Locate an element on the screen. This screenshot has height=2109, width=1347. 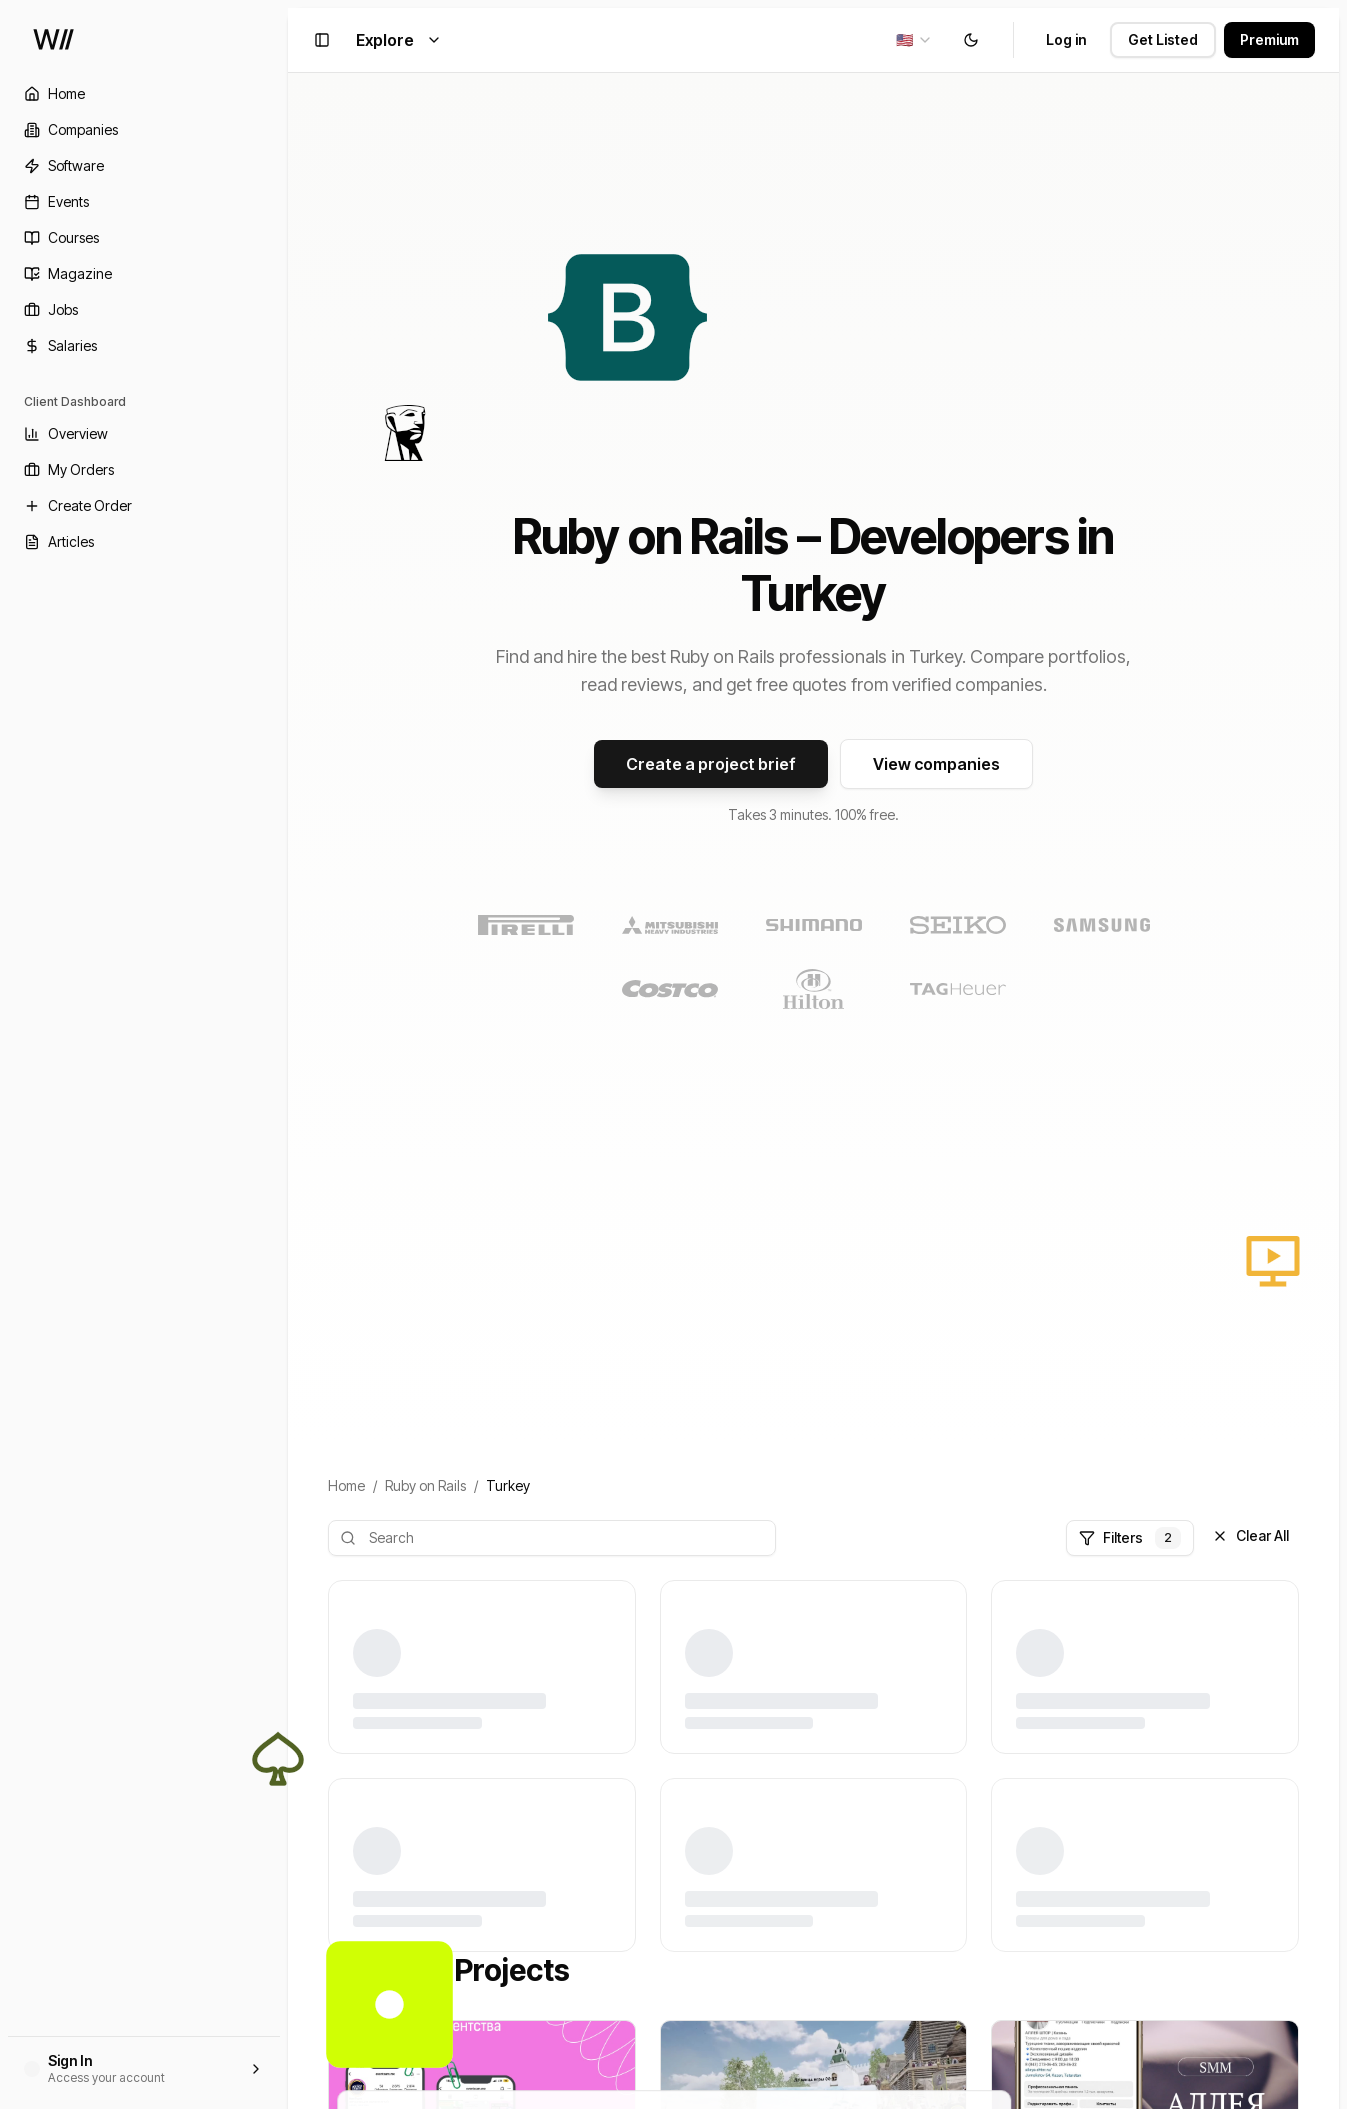
roll the dice or generate a random result is located at coordinates (389, 2004).